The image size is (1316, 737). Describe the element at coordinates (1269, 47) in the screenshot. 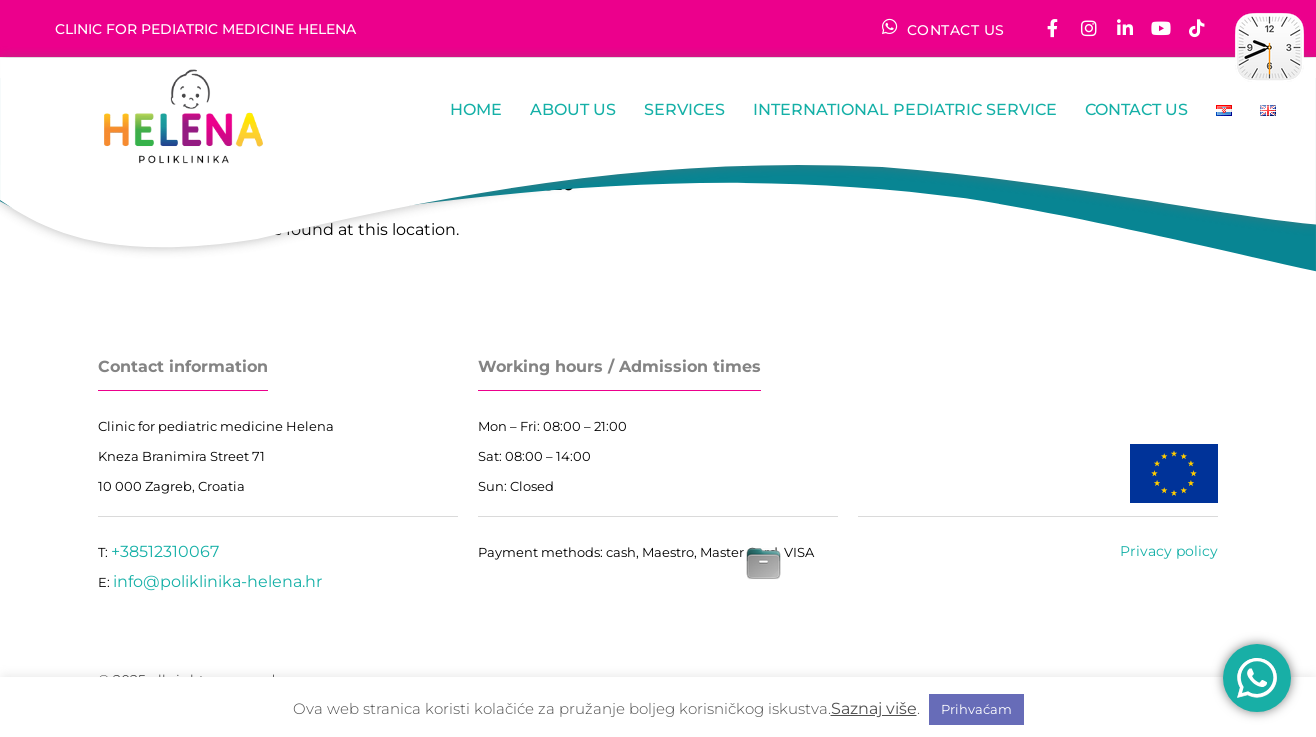

I see `open the clock app` at that location.